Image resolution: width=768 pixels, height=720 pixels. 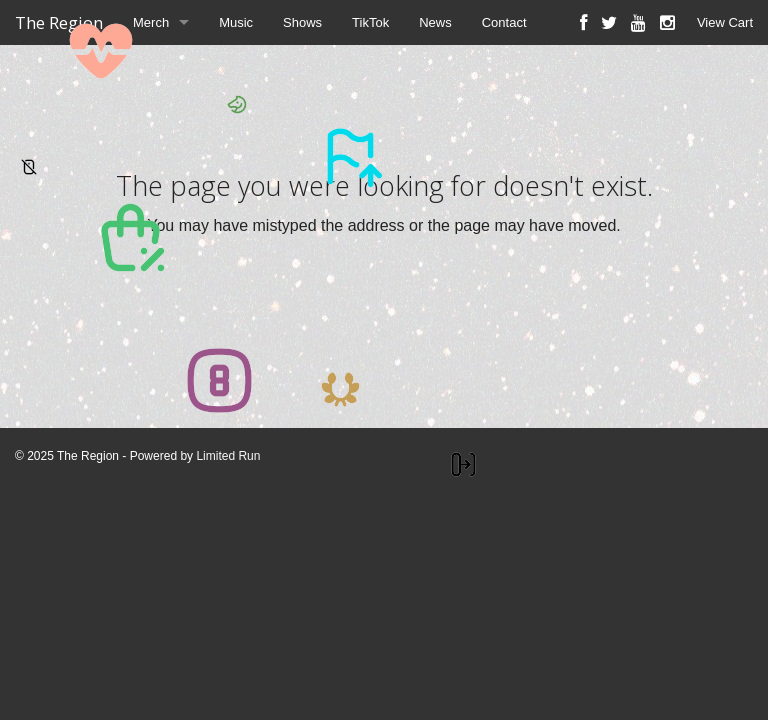 I want to click on view achievements or awards, so click(x=340, y=389).